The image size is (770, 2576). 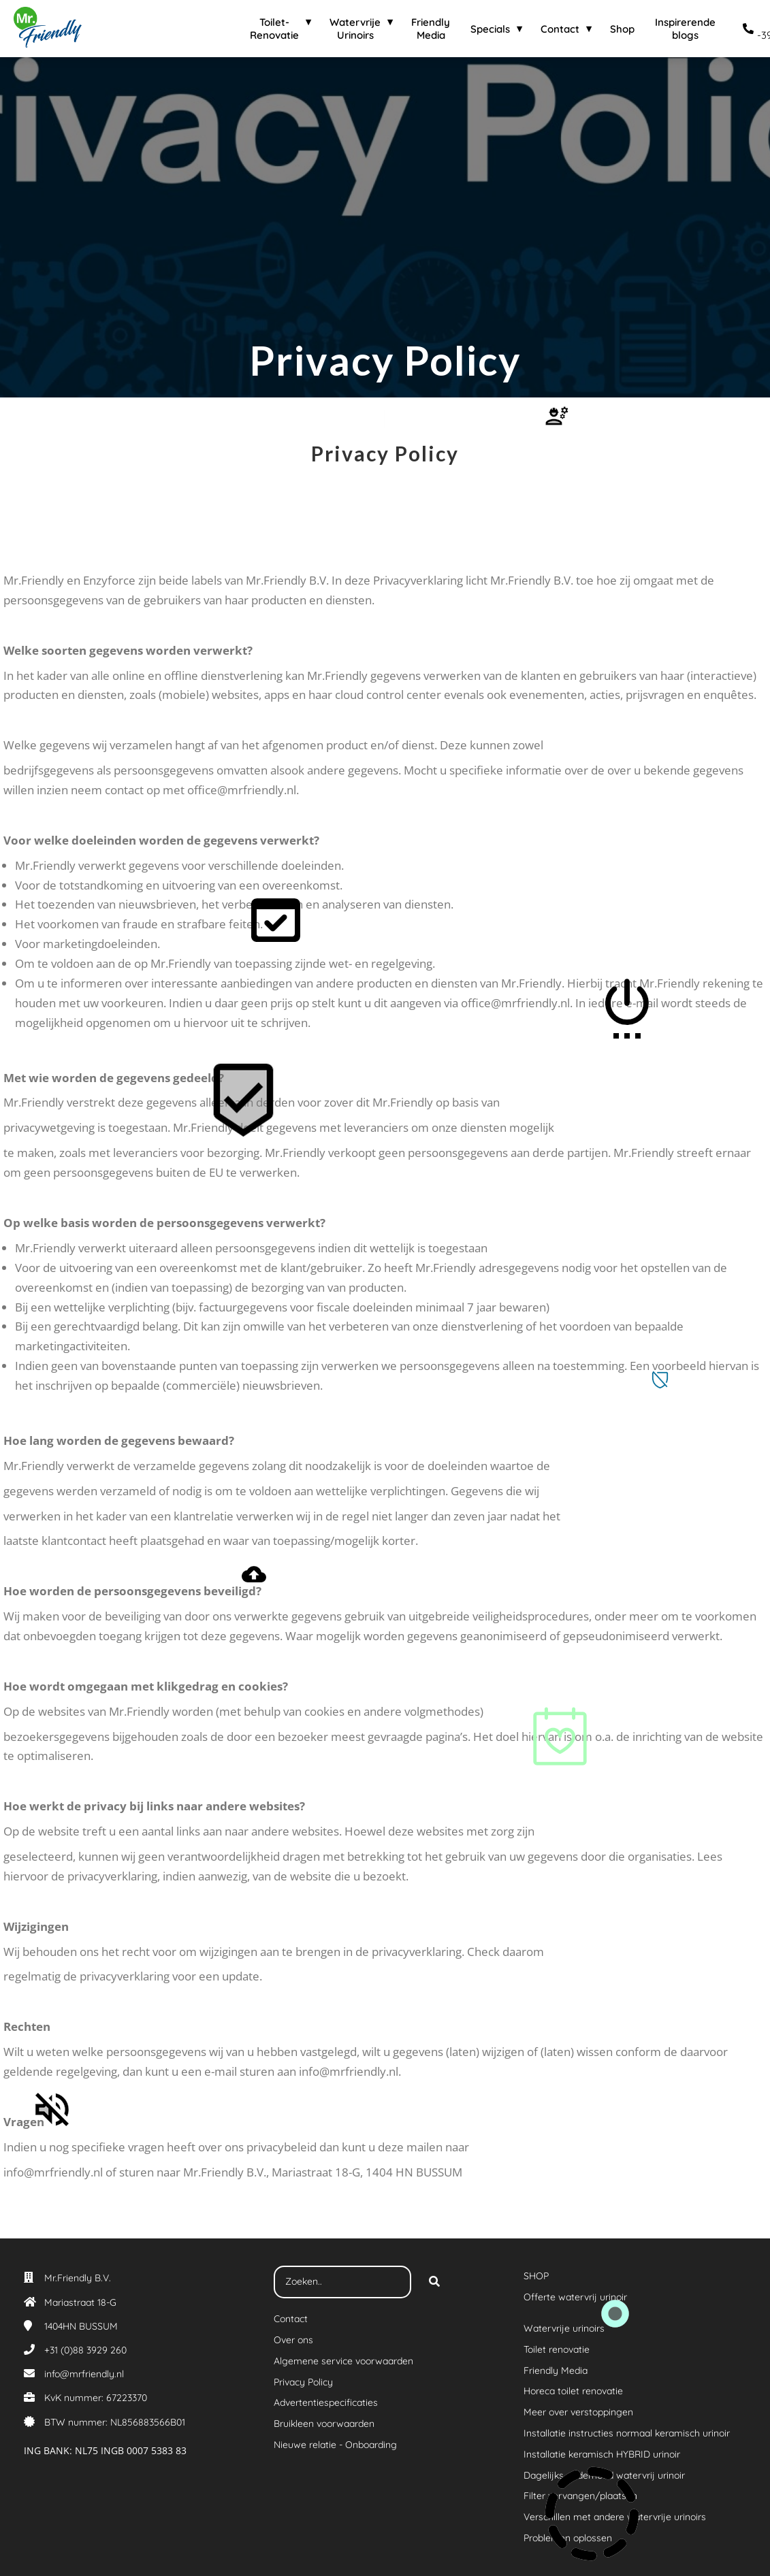 I want to click on indicates an unread notification or new item, so click(x=615, y=2313).